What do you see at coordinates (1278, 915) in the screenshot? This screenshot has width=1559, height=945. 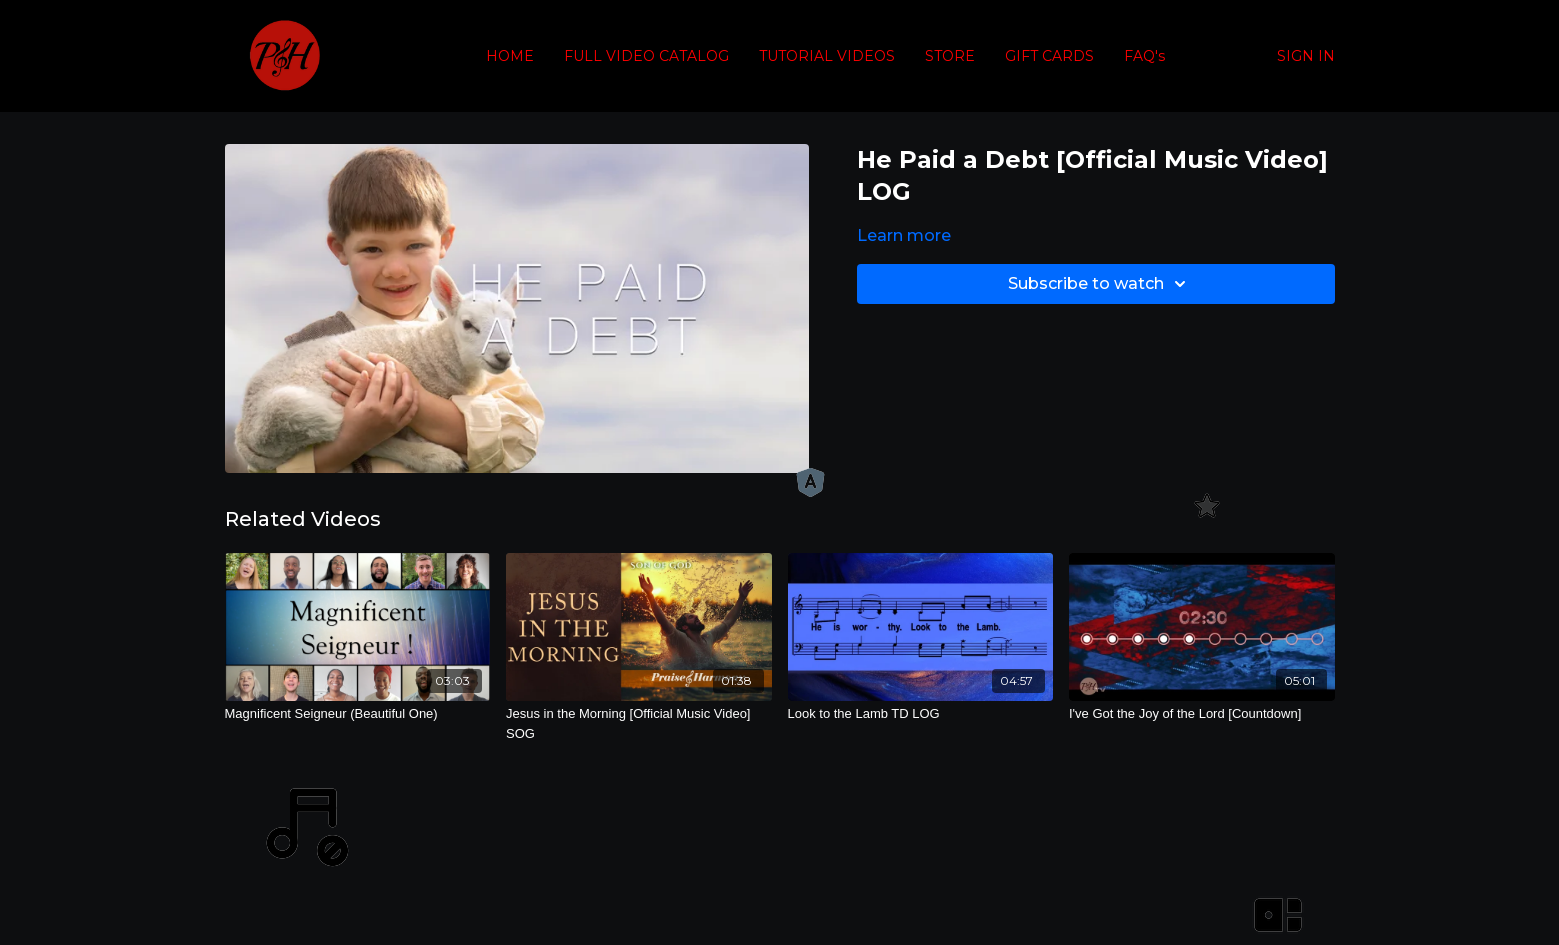 I see `access bento box or meal ordering feature` at bounding box center [1278, 915].